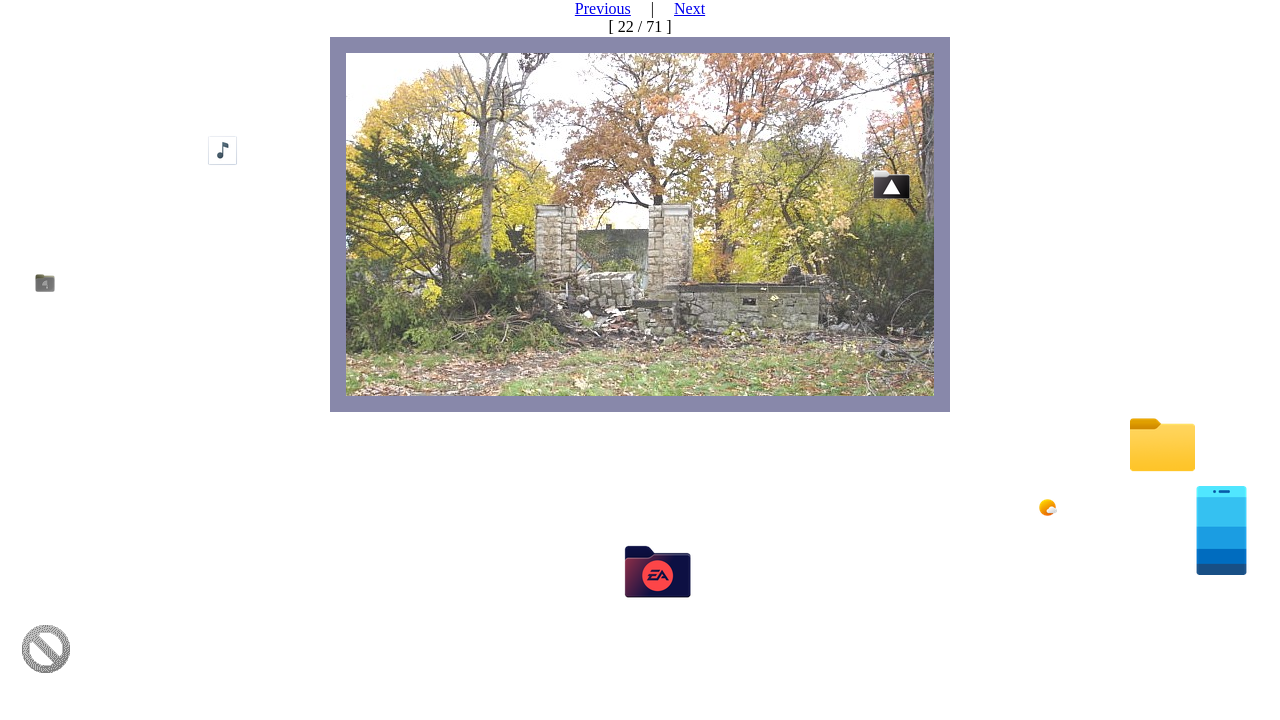 The height and width of the screenshot is (720, 1280). What do you see at coordinates (1162, 445) in the screenshot?
I see `open a folder to view its contents` at bounding box center [1162, 445].